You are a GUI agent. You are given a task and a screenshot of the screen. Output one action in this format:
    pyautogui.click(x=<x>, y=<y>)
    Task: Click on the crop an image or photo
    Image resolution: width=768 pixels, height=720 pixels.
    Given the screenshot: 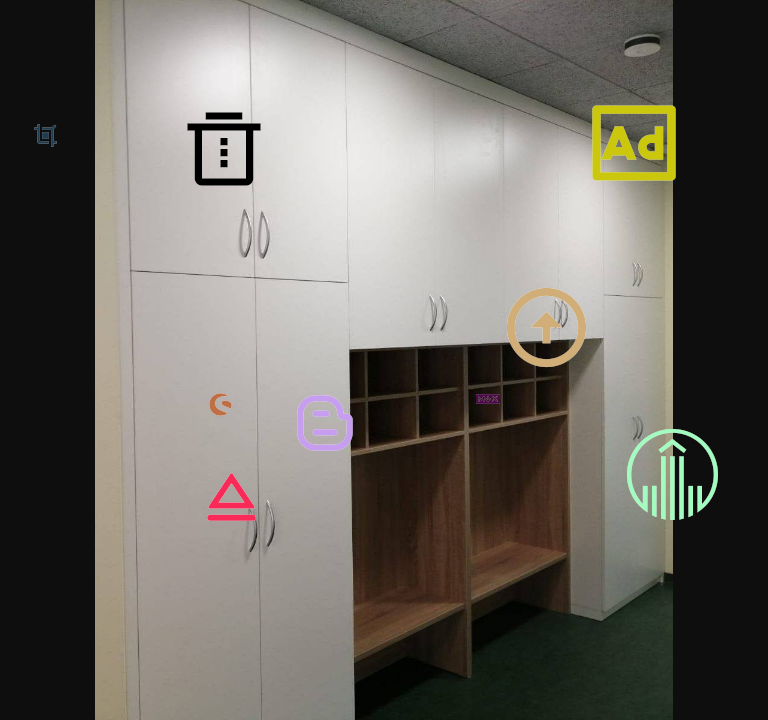 What is the action you would take?
    pyautogui.click(x=45, y=135)
    